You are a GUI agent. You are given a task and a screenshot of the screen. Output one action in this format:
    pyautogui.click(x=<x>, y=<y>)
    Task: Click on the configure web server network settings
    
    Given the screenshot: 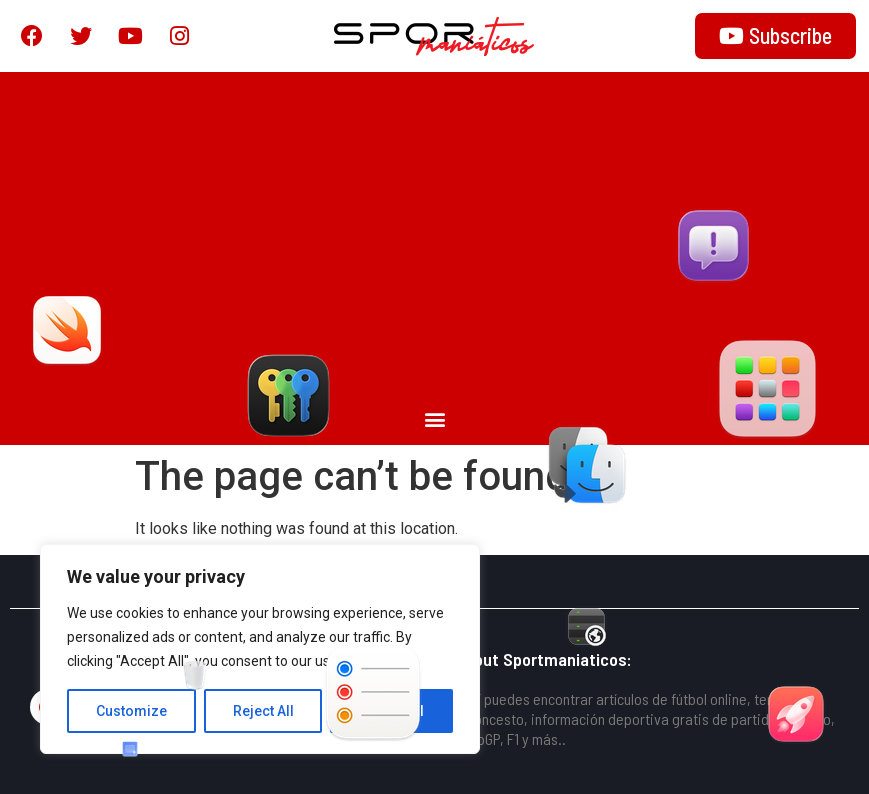 What is the action you would take?
    pyautogui.click(x=586, y=626)
    